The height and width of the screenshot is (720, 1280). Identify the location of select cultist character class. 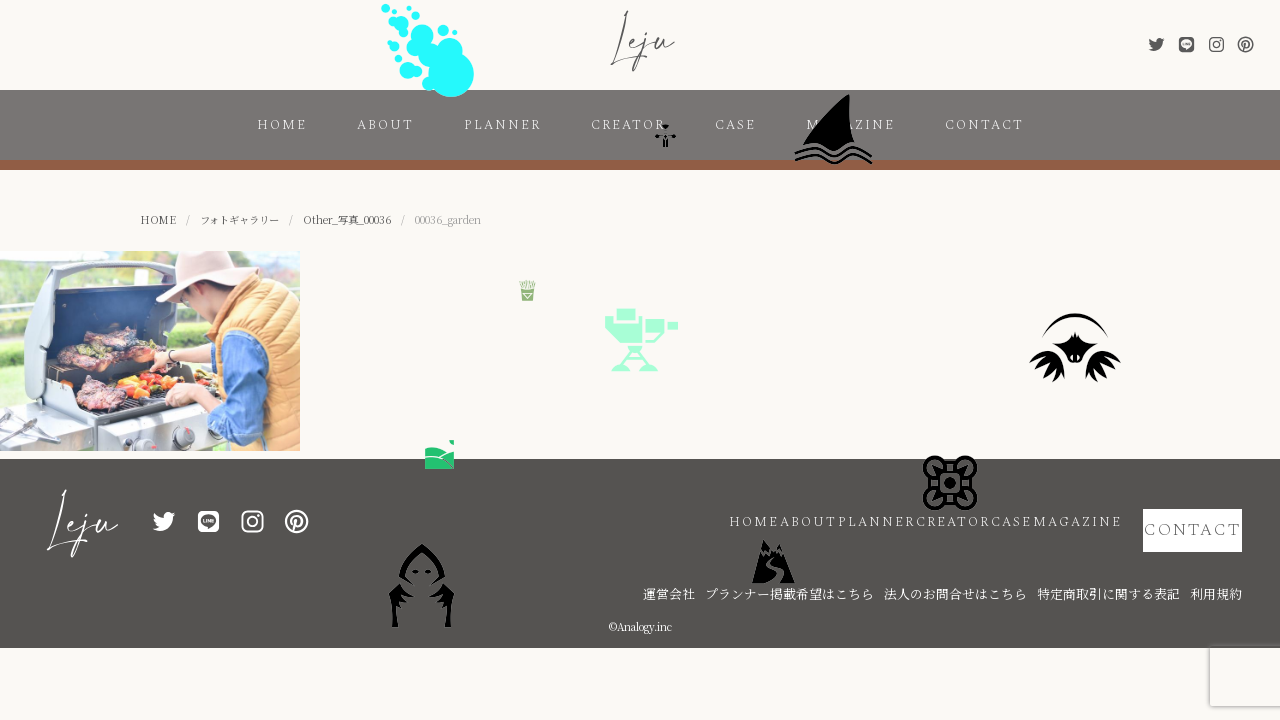
(421, 585).